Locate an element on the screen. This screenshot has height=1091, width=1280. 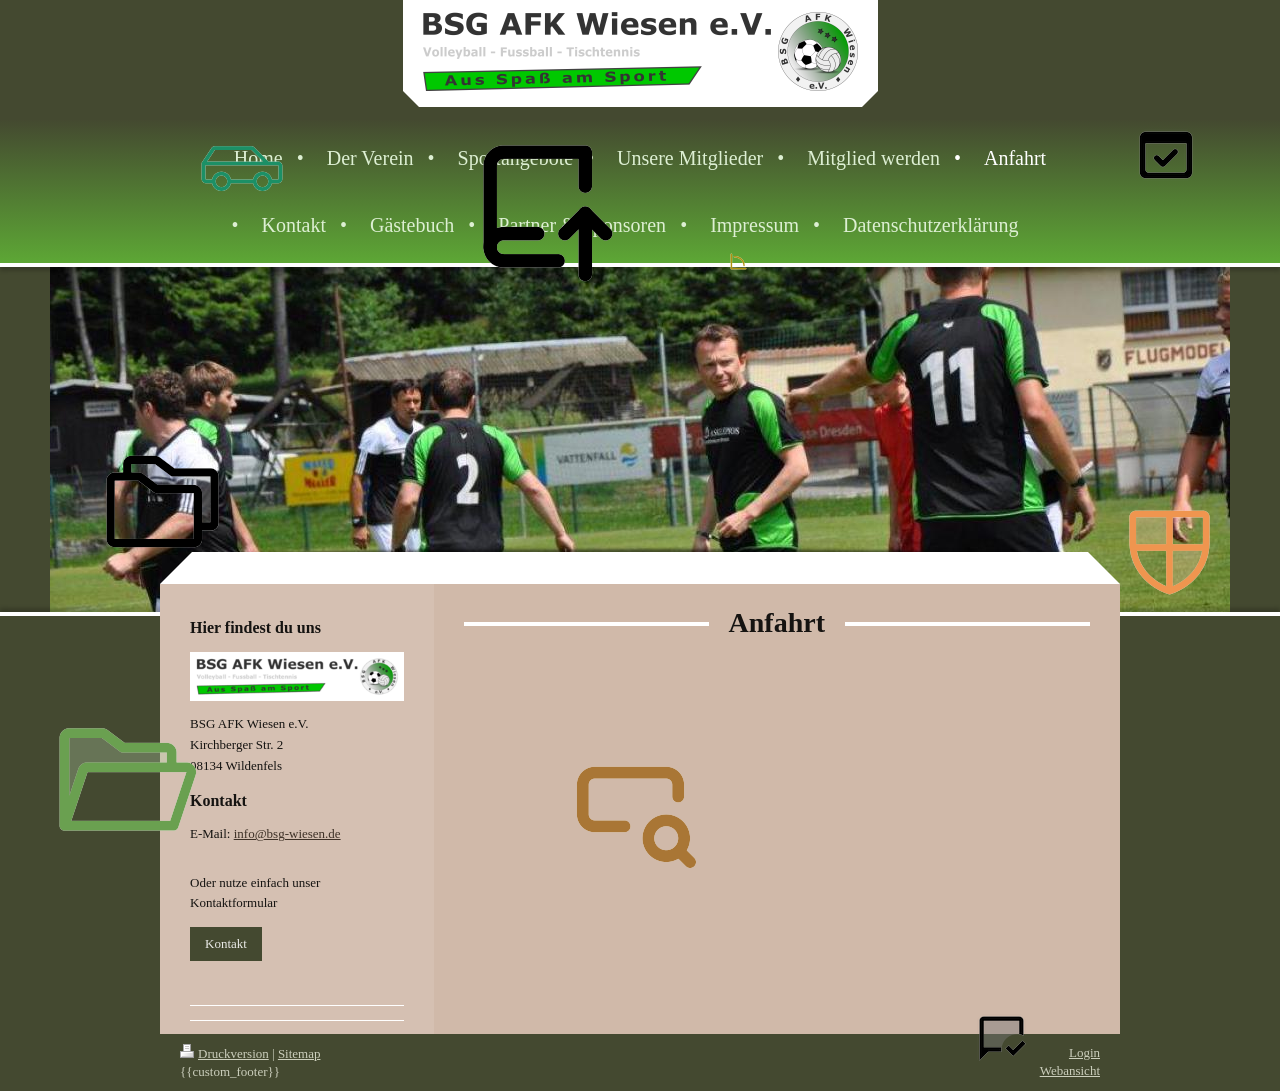
search within an input field is located at coordinates (630, 802).